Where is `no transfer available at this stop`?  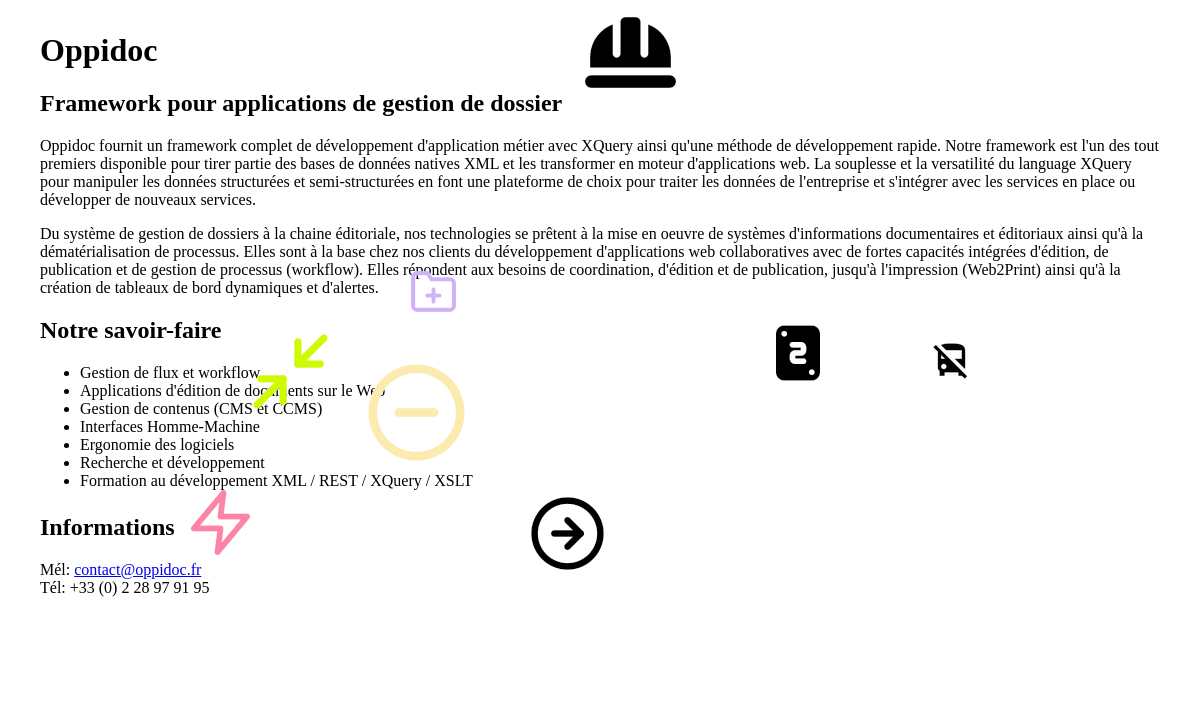 no transfer available at this stop is located at coordinates (951, 360).